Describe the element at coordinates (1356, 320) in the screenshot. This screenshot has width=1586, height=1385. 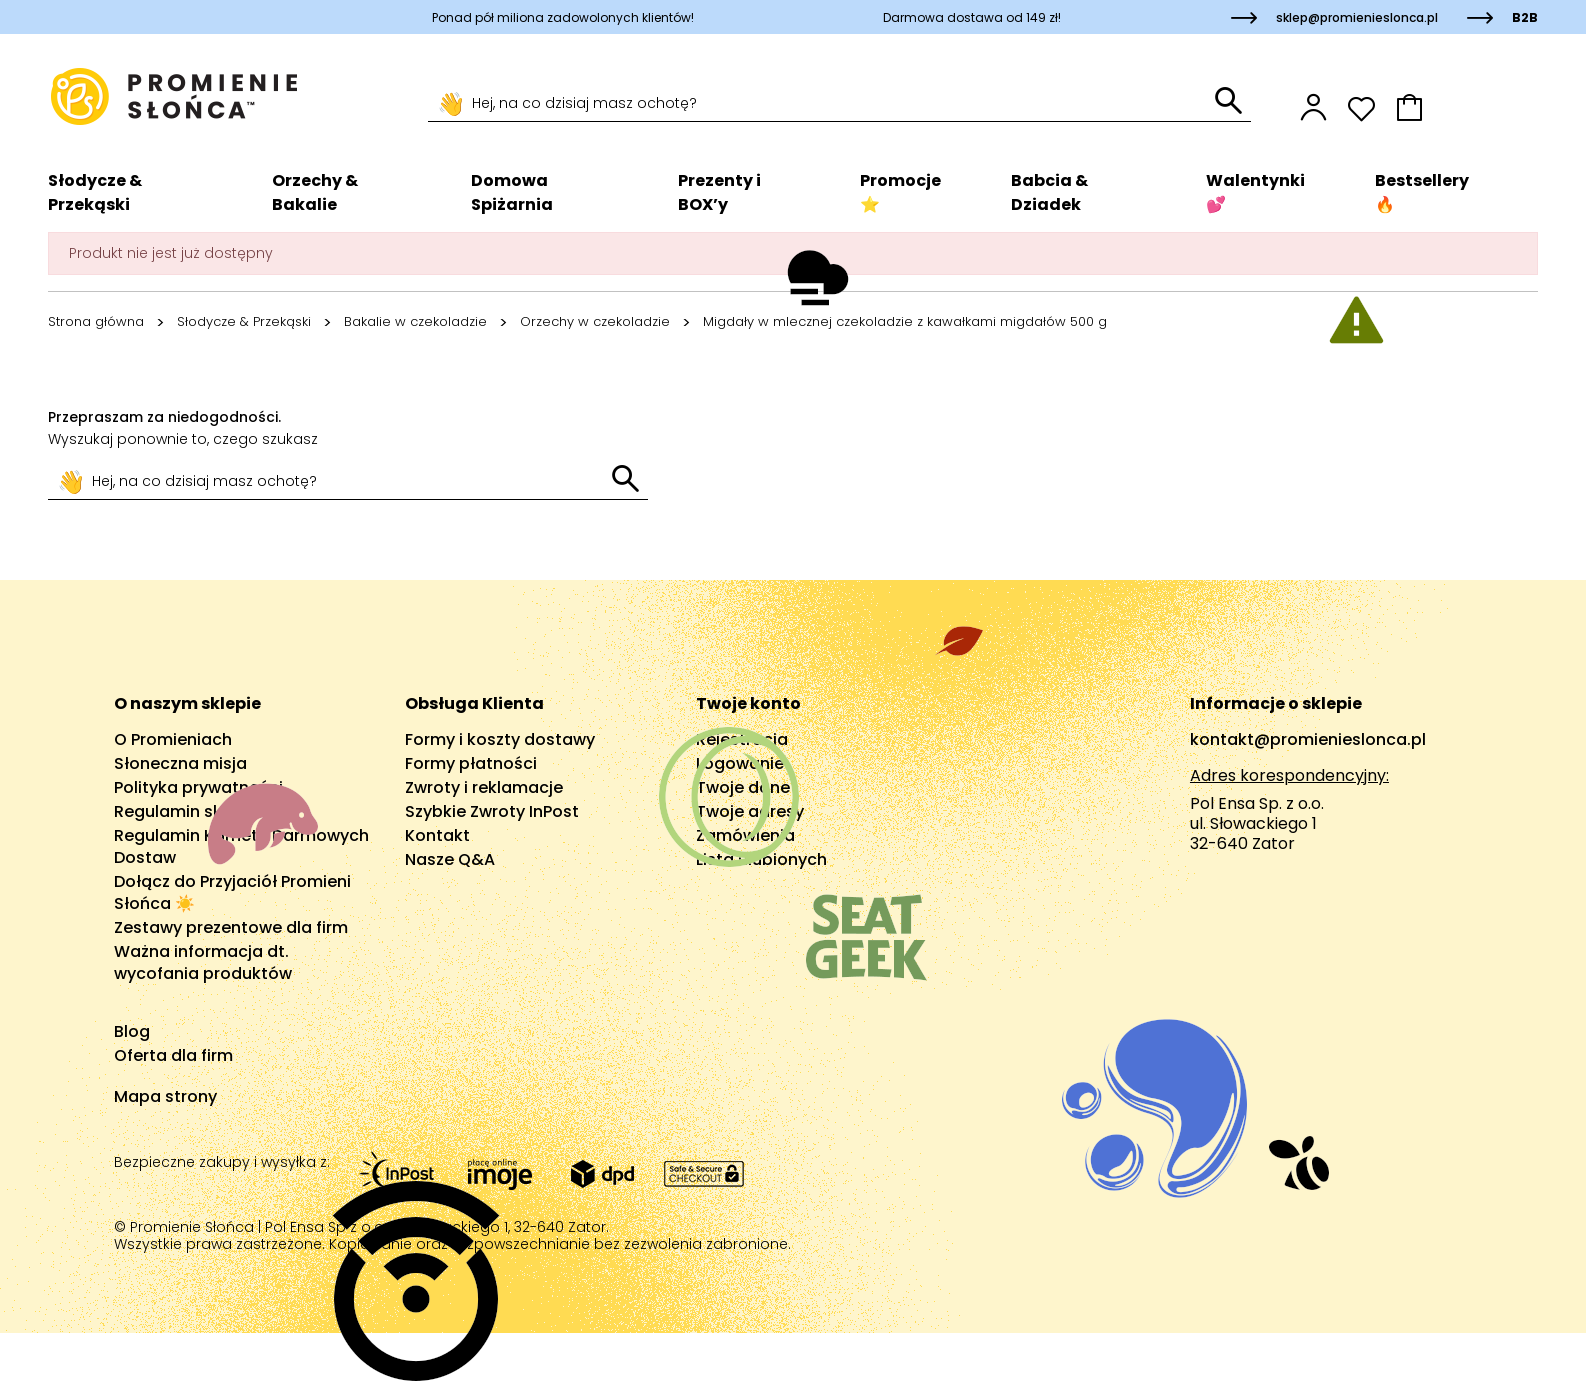
I see `indicates a warning or alert that requires attention` at that location.